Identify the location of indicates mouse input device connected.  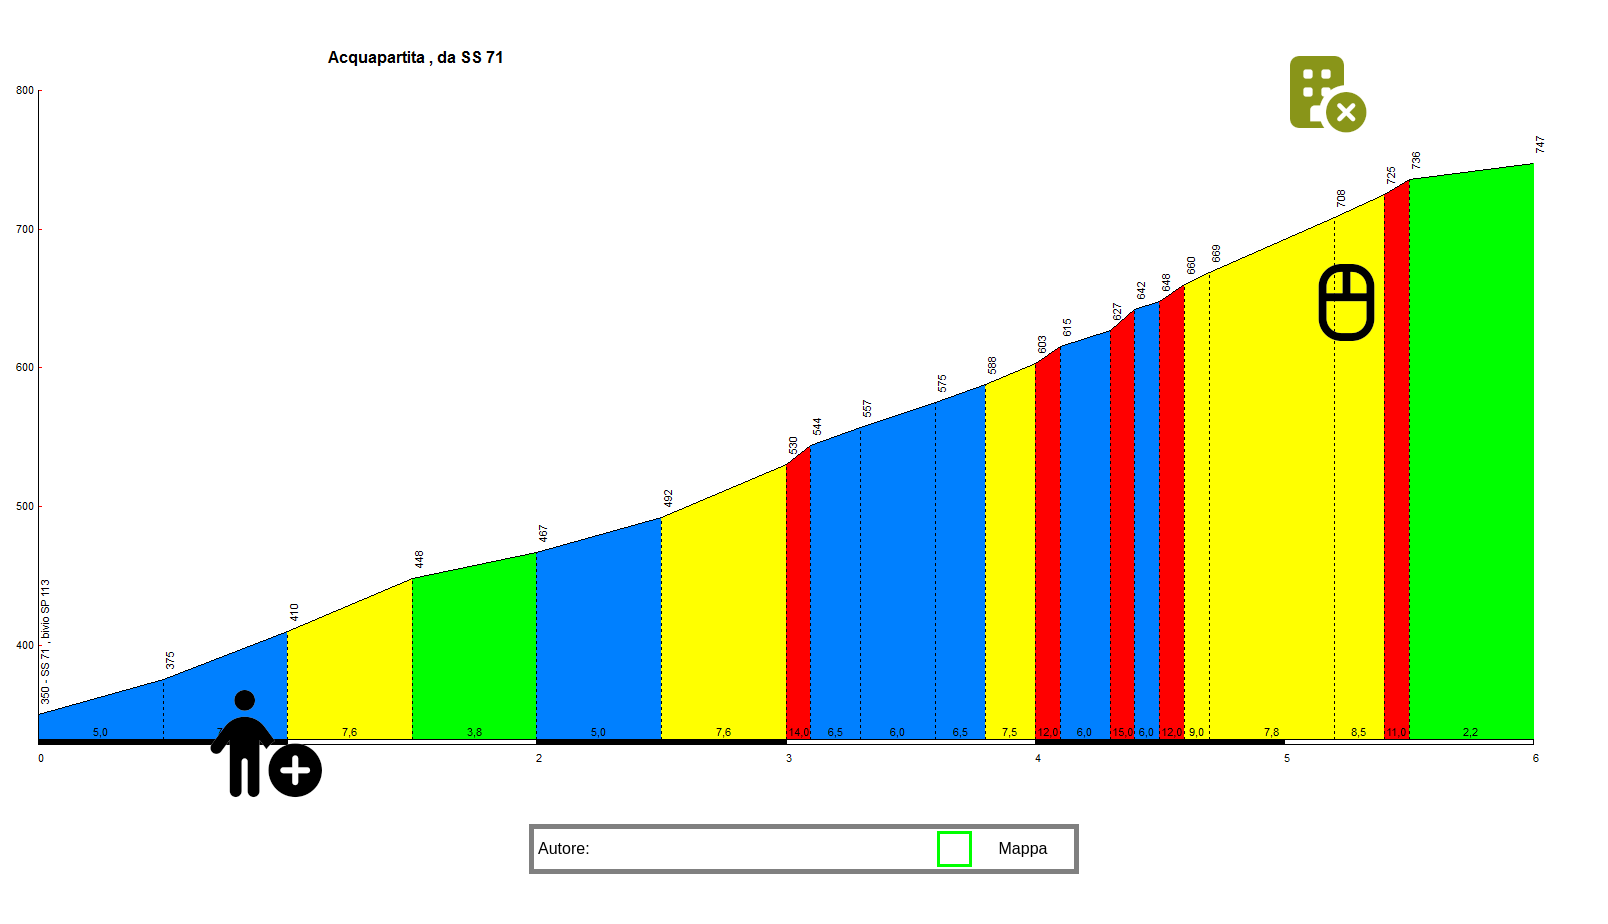
(1346, 302).